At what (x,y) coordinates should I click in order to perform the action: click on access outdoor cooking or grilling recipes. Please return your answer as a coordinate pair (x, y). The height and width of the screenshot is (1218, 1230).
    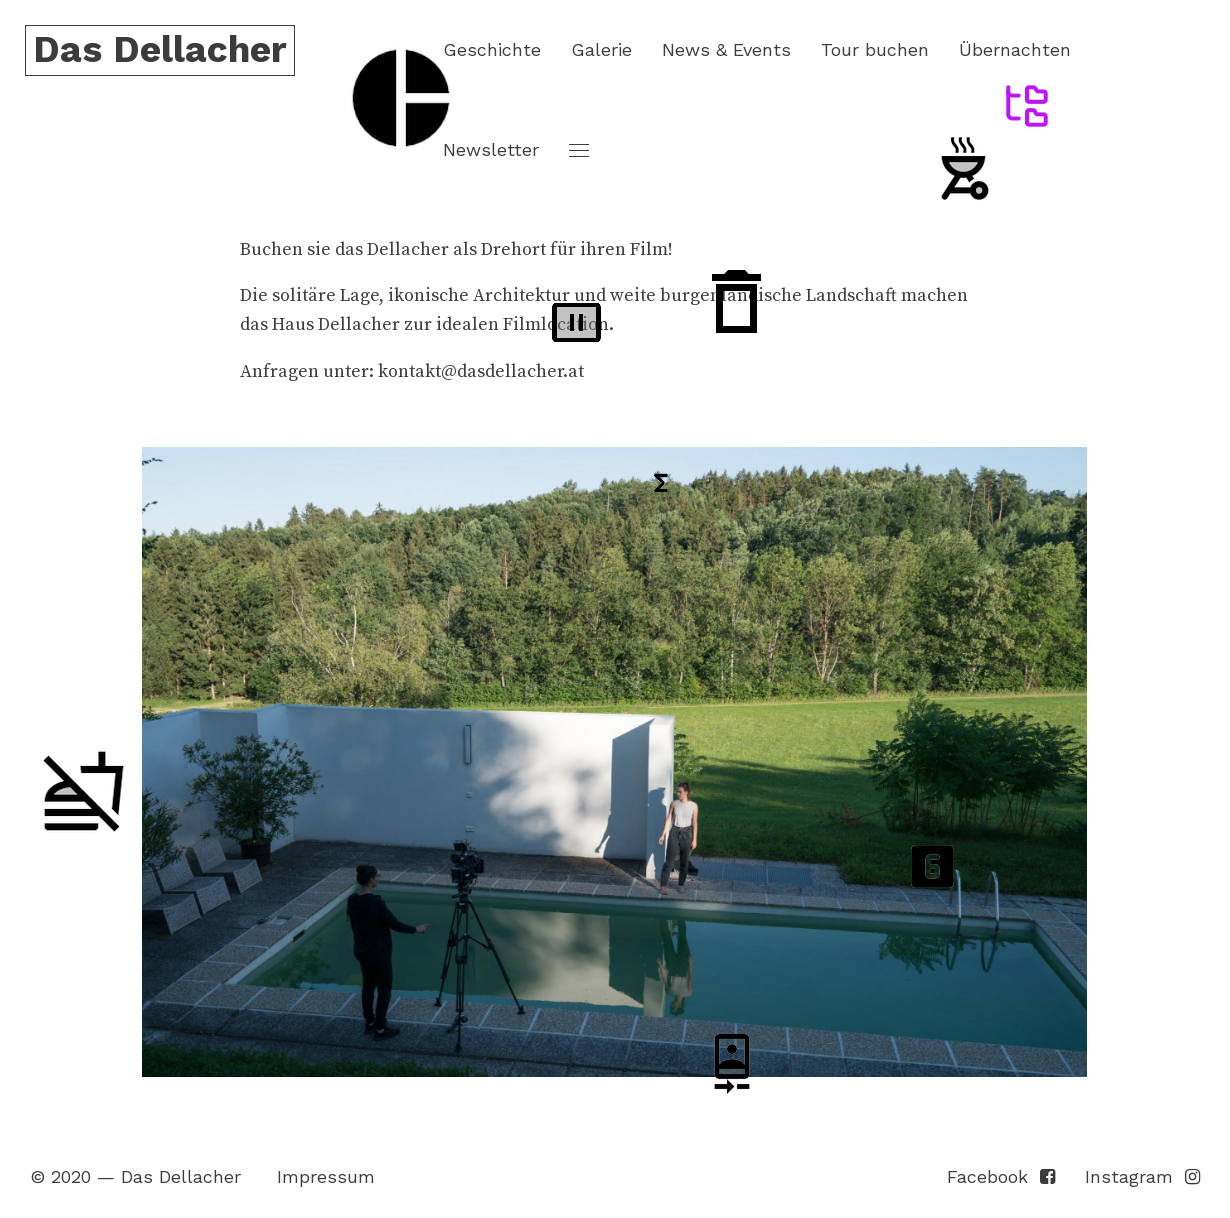
    Looking at the image, I should click on (963, 168).